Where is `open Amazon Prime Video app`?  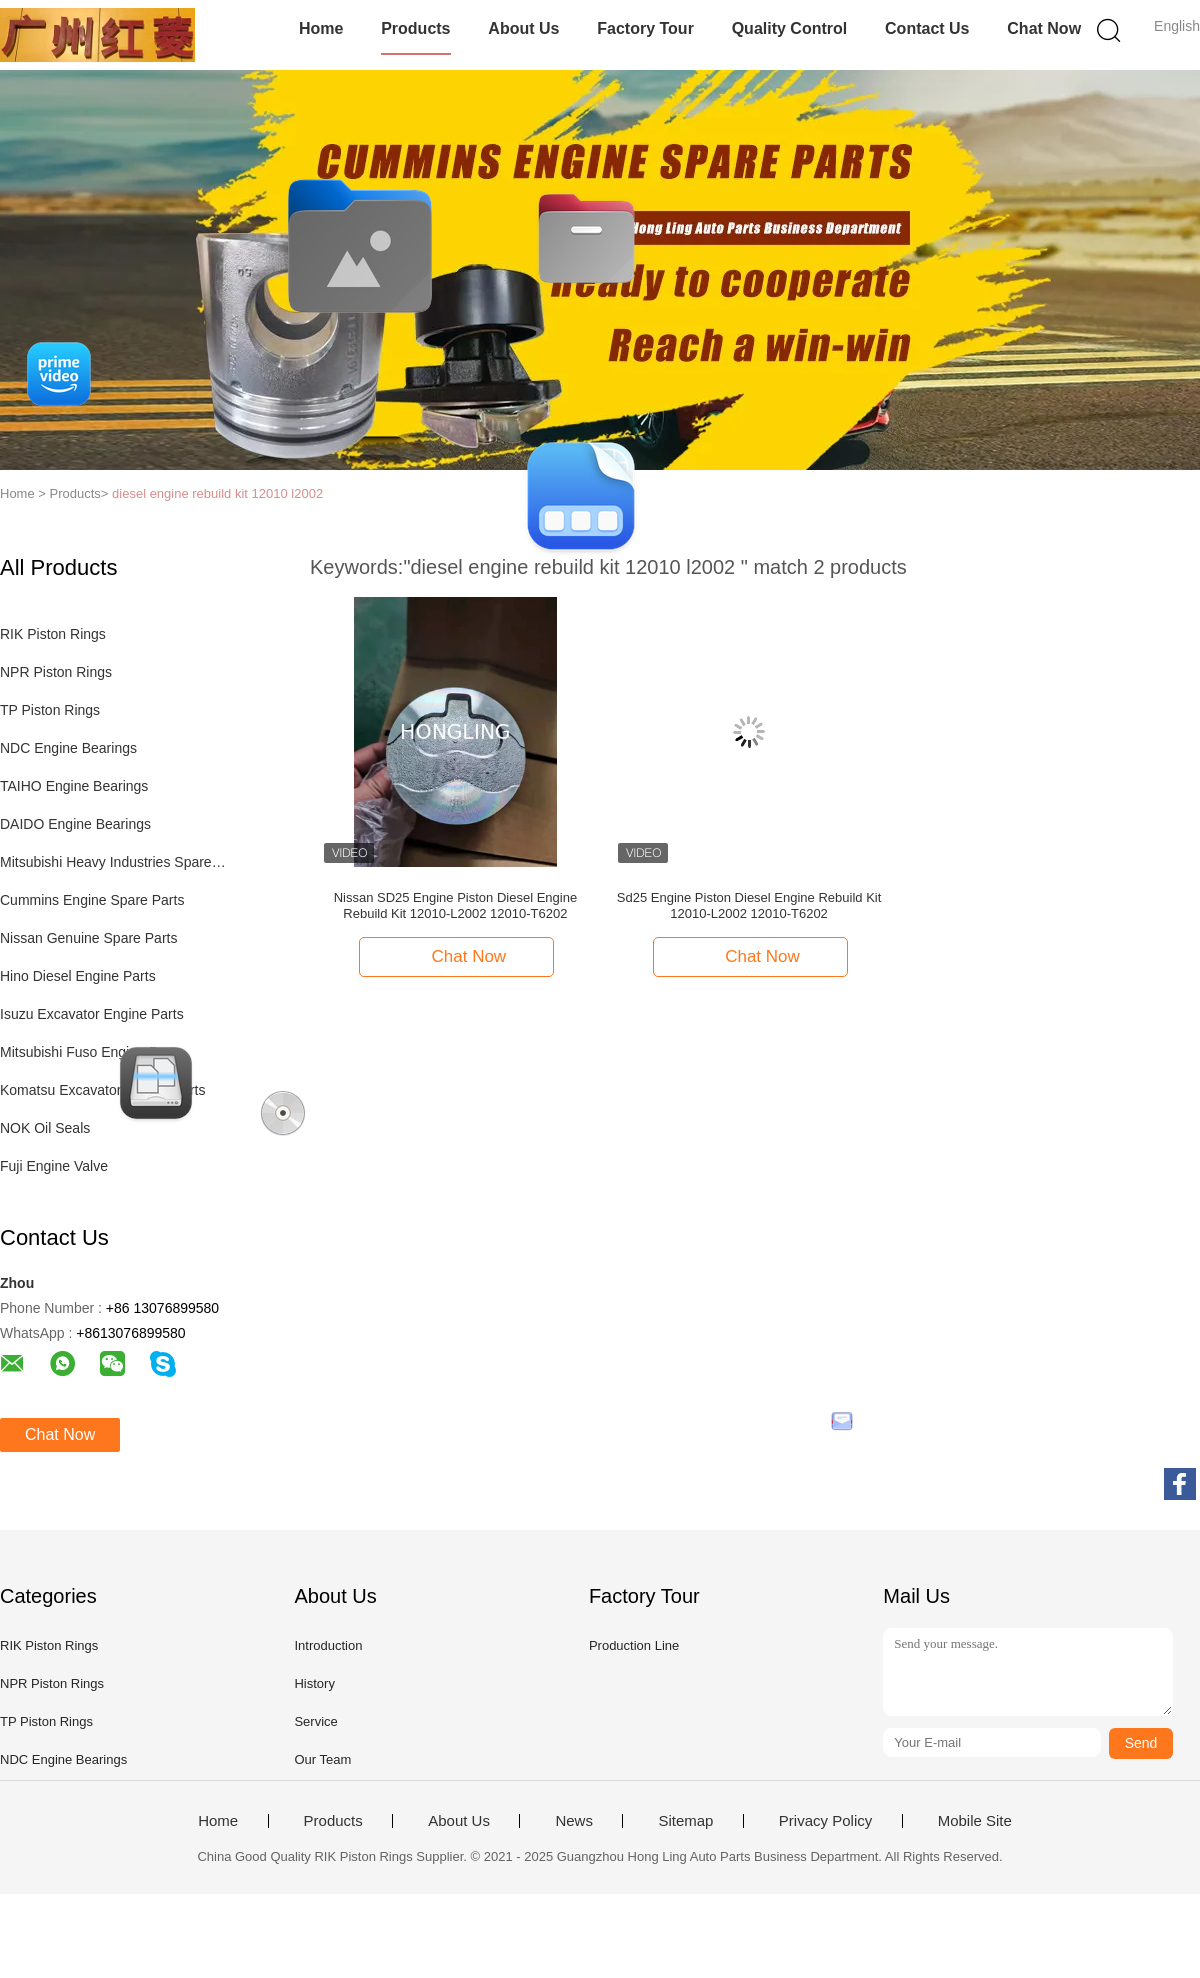 open Amazon Prime Video app is located at coordinates (59, 374).